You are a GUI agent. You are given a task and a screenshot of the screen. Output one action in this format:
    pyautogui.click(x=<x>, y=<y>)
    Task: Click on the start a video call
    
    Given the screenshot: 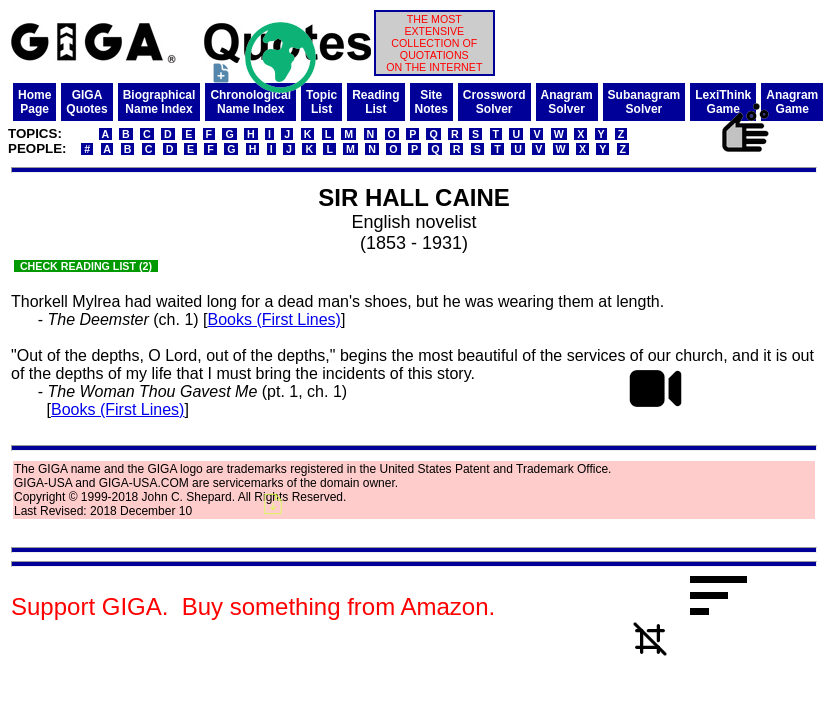 What is the action you would take?
    pyautogui.click(x=655, y=388)
    